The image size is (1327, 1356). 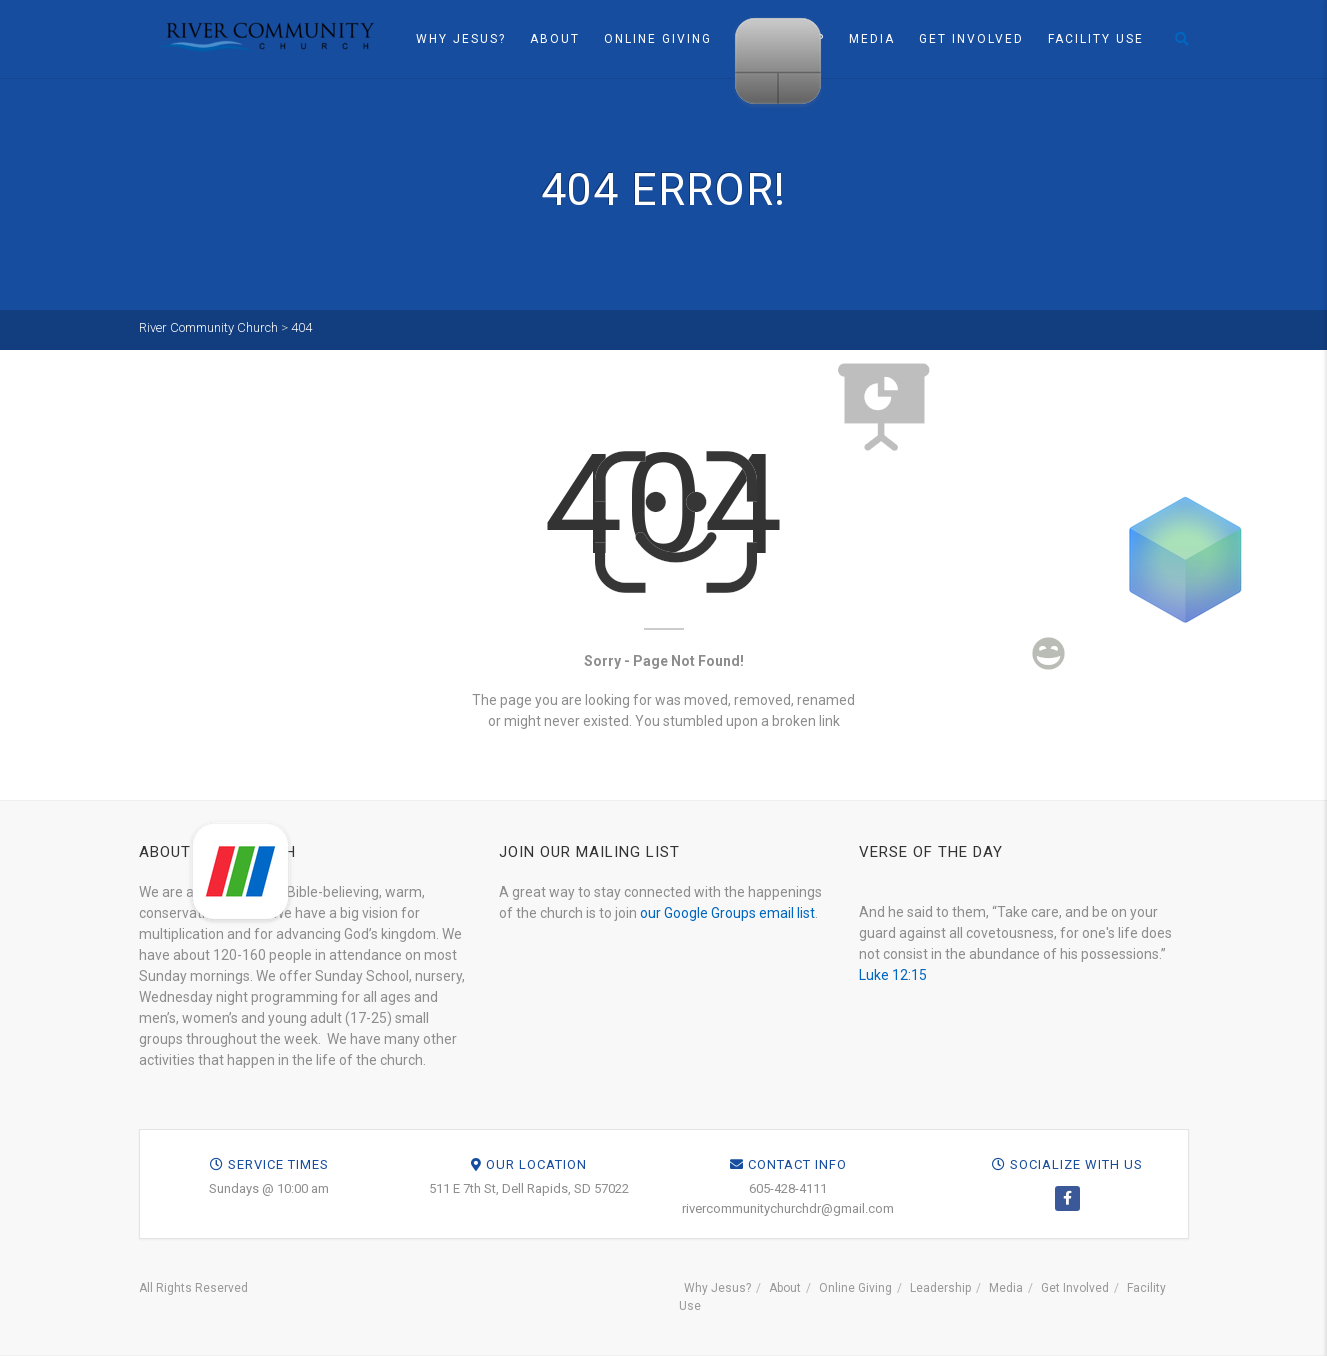 What do you see at coordinates (1048, 653) in the screenshot?
I see `react to a message with laughter` at bounding box center [1048, 653].